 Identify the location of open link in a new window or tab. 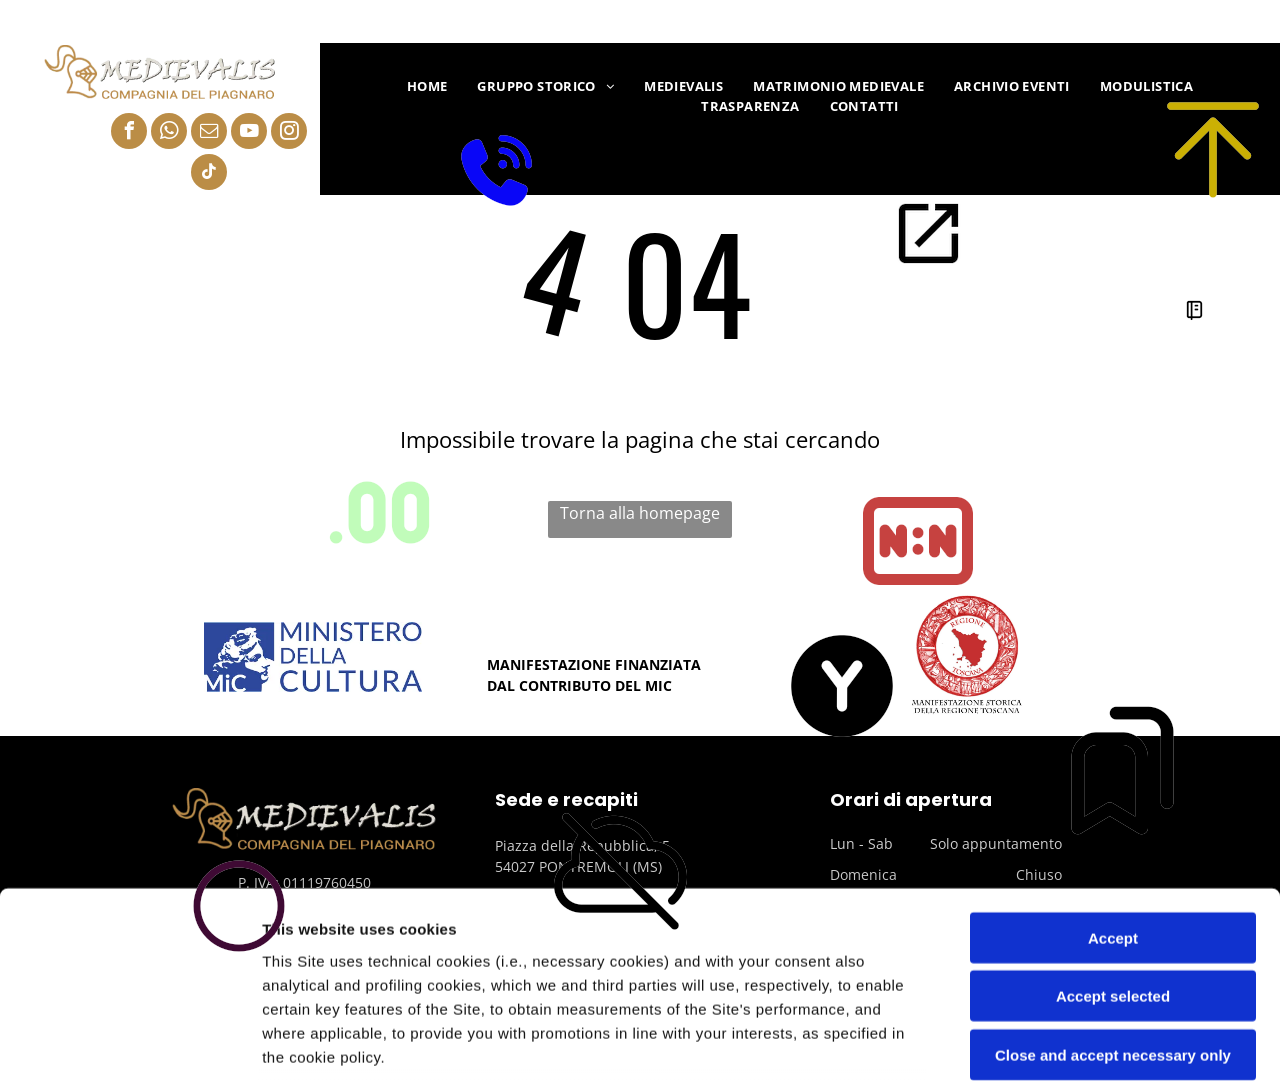
(928, 233).